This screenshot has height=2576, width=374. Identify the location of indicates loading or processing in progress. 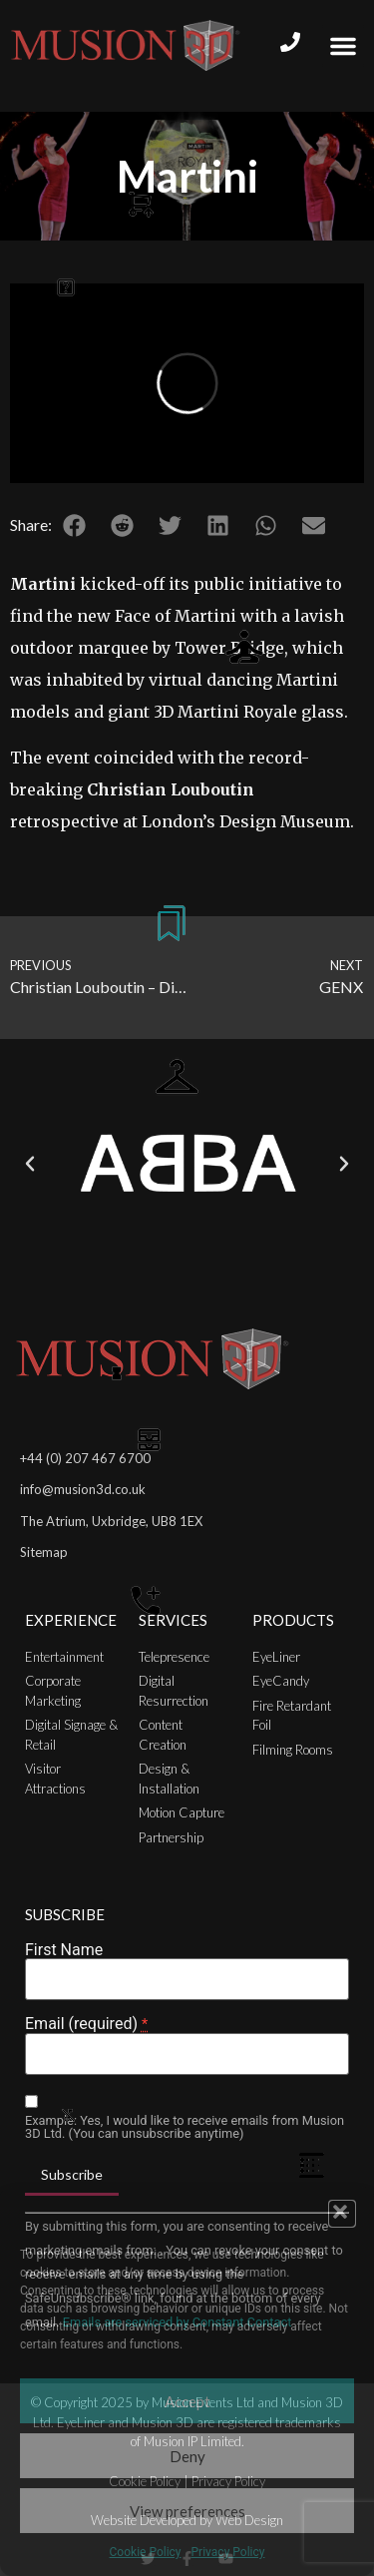
(117, 1373).